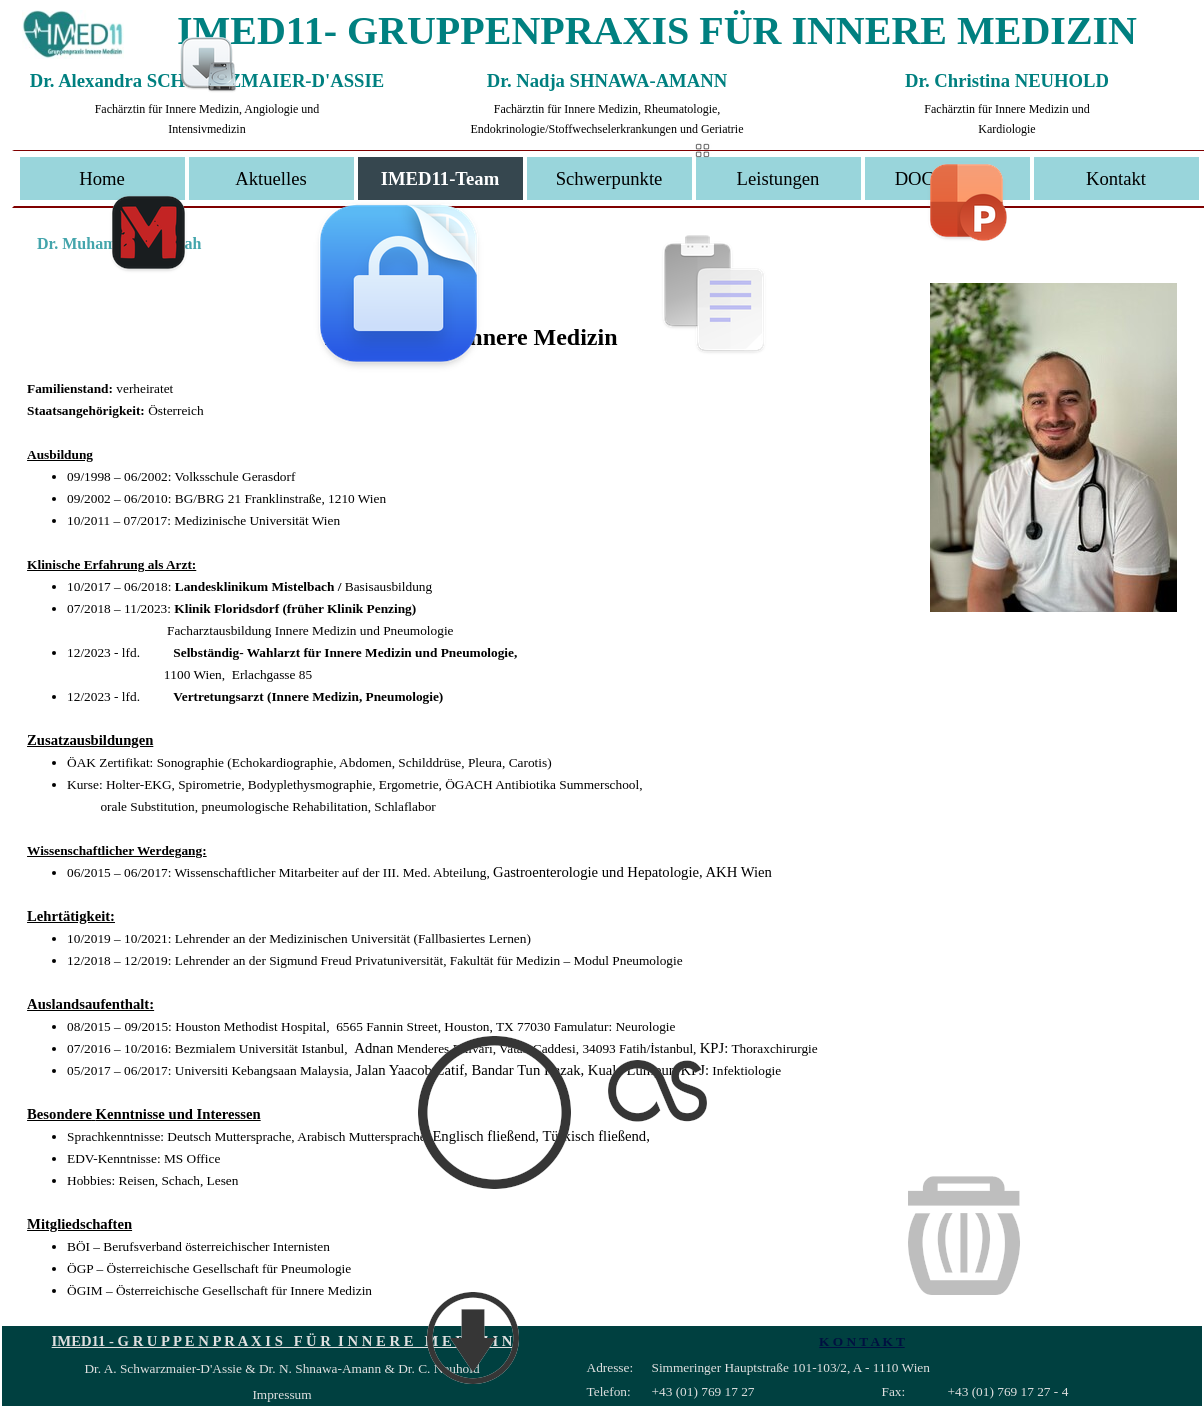 The width and height of the screenshot is (1204, 1406). What do you see at coordinates (398, 283) in the screenshot?
I see `open screensaver and lock screen preferences` at bounding box center [398, 283].